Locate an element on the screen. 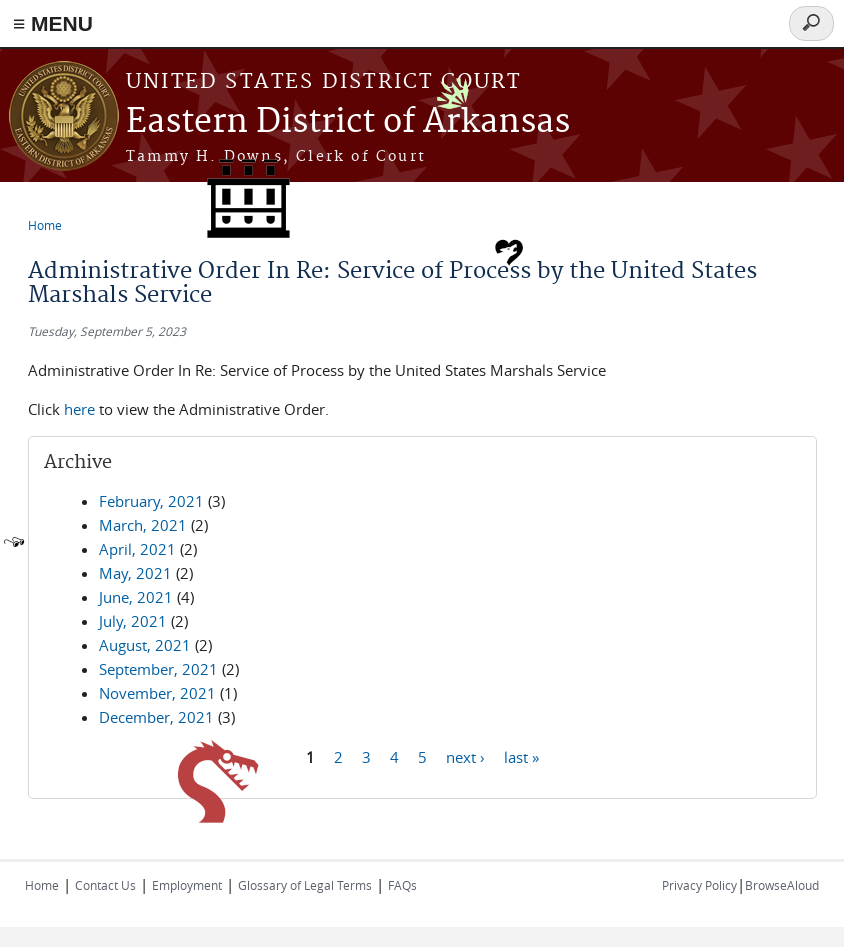 Image resolution: width=844 pixels, height=947 pixels. indicates a collision or crash event is located at coordinates (453, 94).